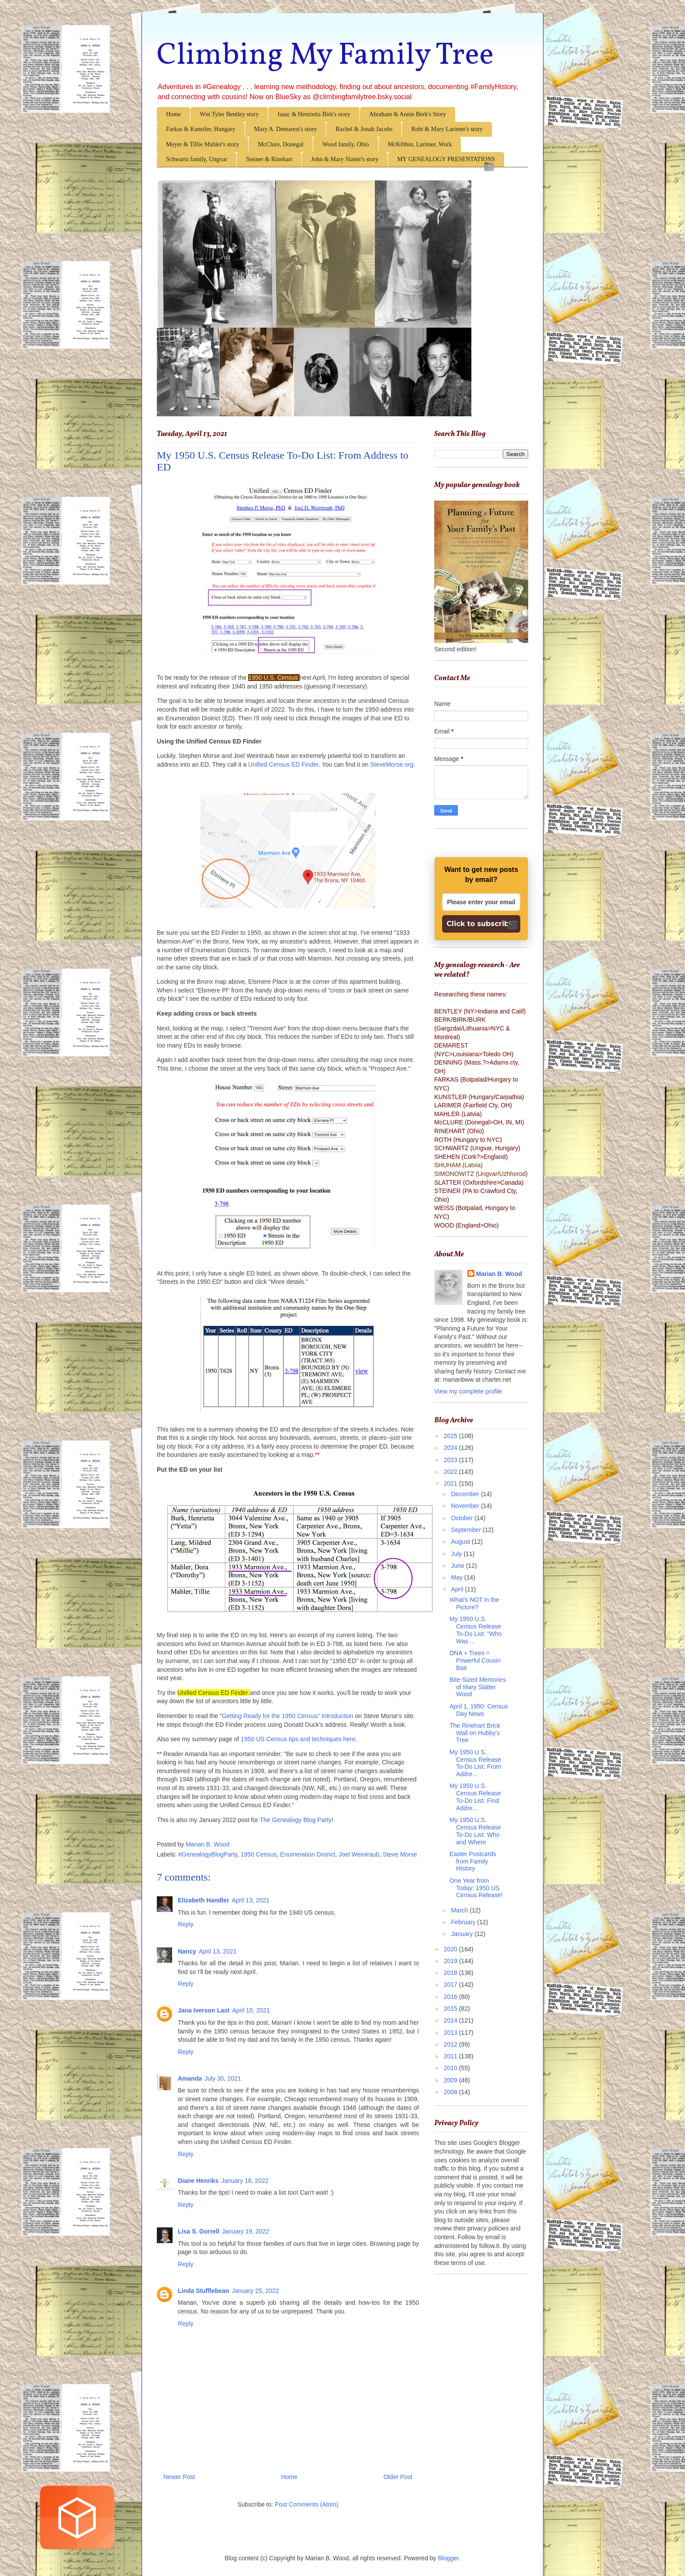 The width and height of the screenshot is (685, 2576). Describe the element at coordinates (77, 2514) in the screenshot. I see `3D model file in STL binary format` at that location.